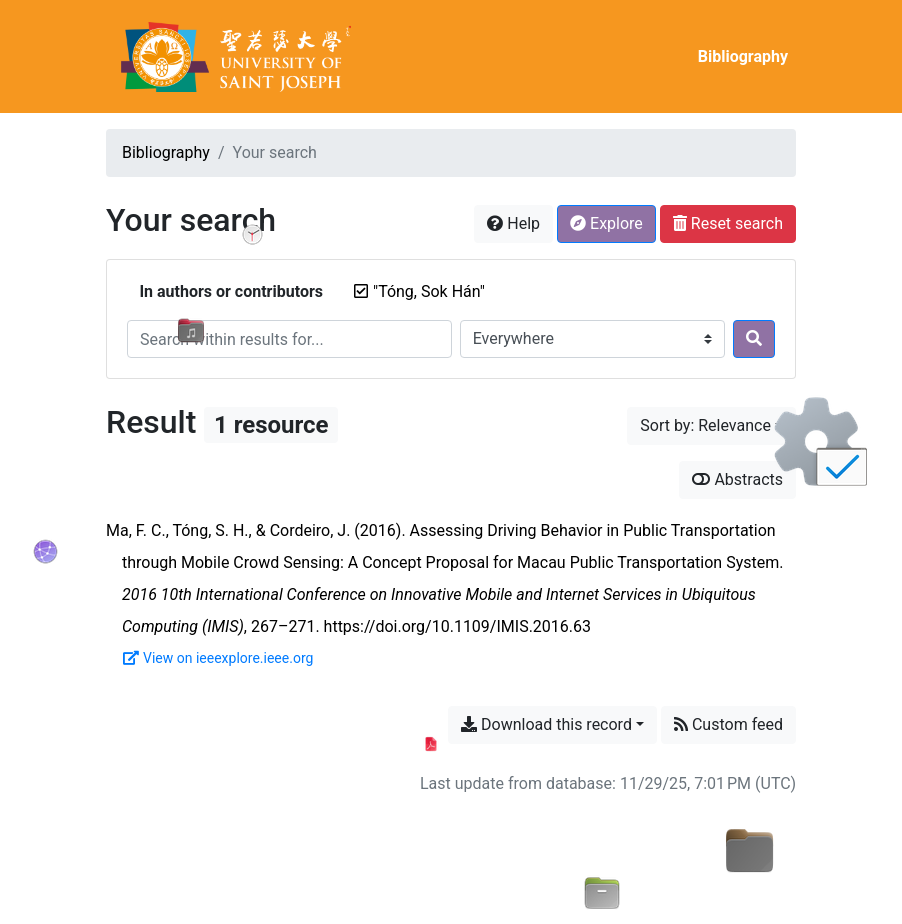 The height and width of the screenshot is (924, 902). What do you see at coordinates (602, 893) in the screenshot?
I see `open the file manager application` at bounding box center [602, 893].